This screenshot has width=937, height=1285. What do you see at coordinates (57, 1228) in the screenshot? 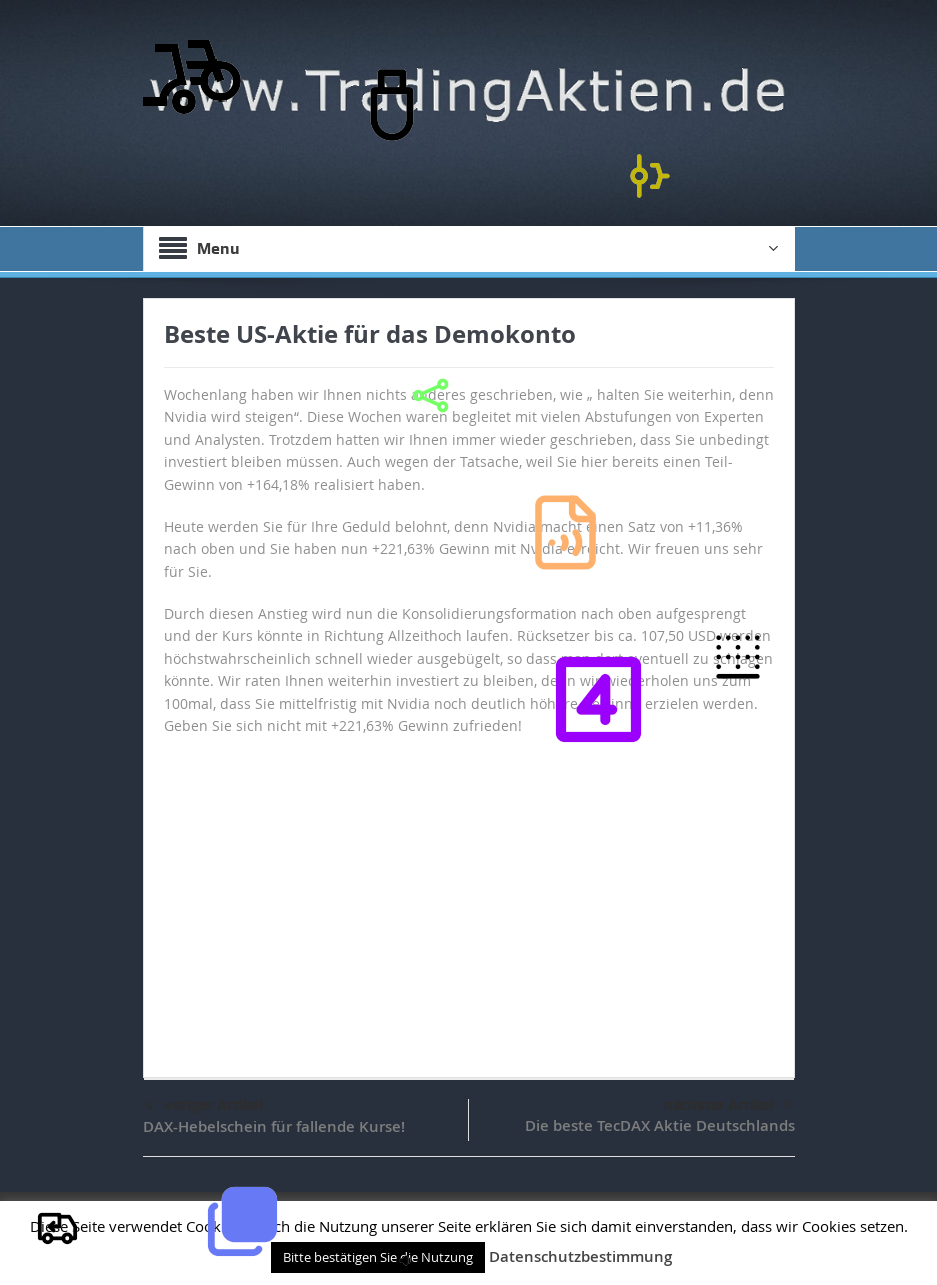
I see `initiate a product return` at bounding box center [57, 1228].